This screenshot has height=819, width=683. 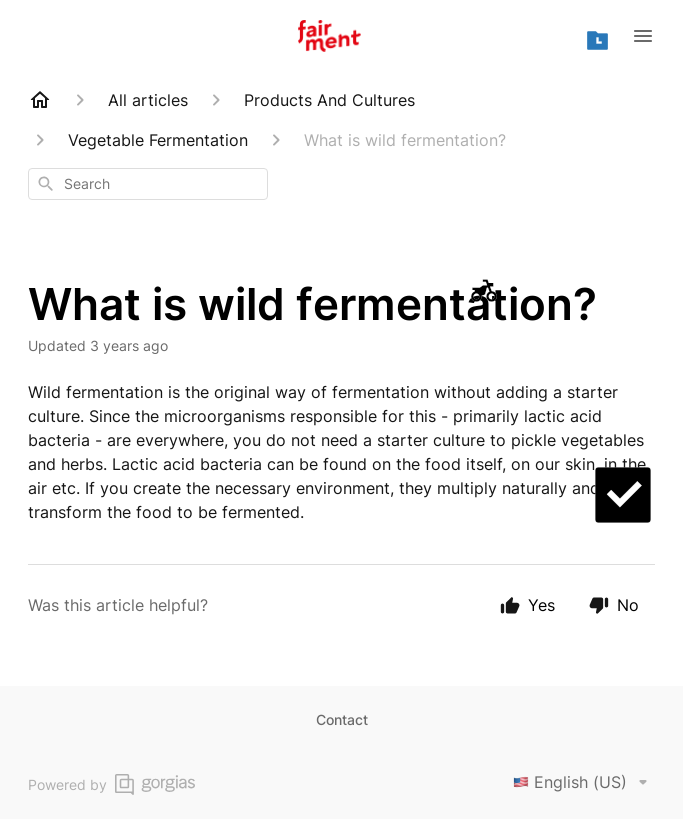 I want to click on indicates a selected or completed item, so click(x=623, y=495).